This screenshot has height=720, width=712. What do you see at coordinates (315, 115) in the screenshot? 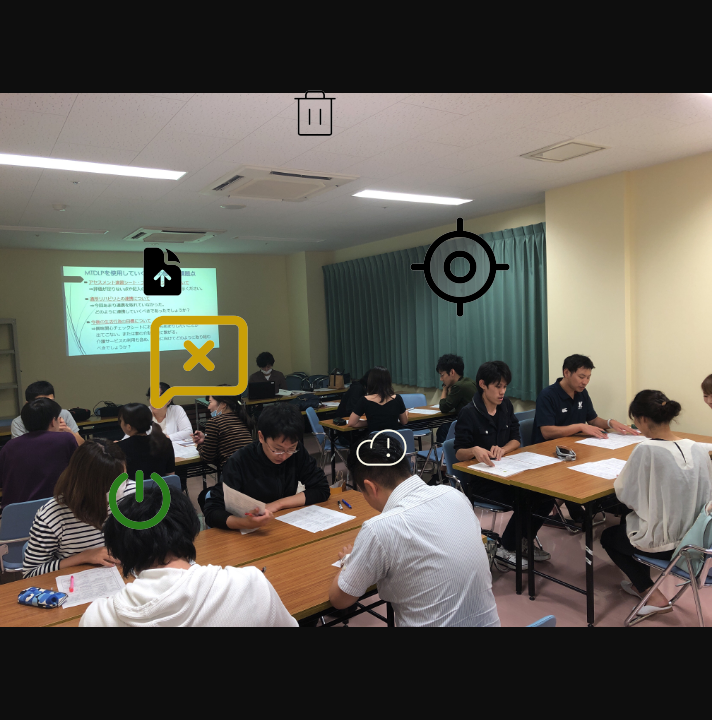
I see `delete this item` at bounding box center [315, 115].